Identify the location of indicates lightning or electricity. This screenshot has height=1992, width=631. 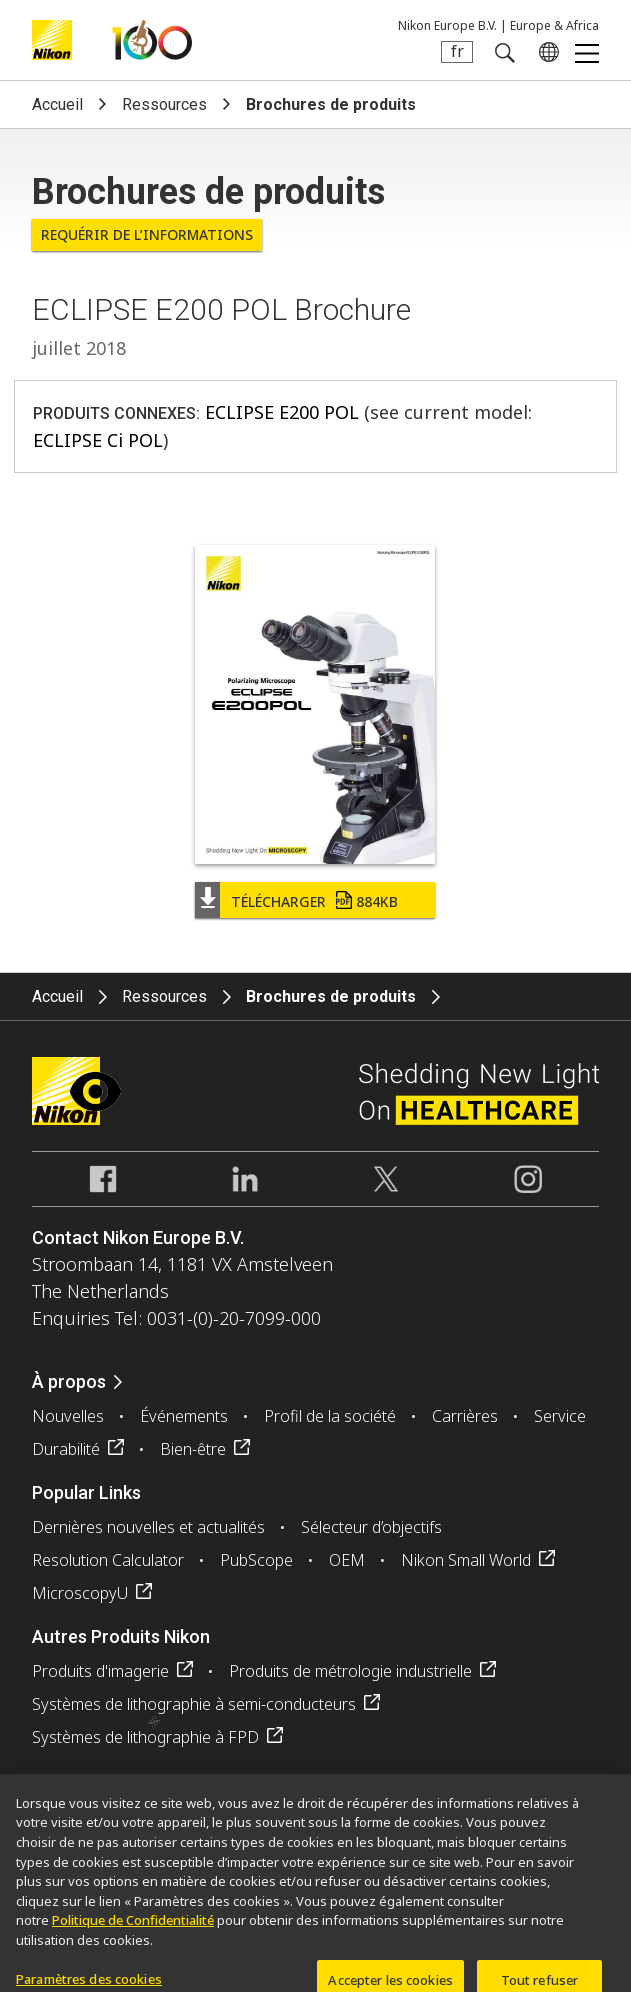
(154, 1722).